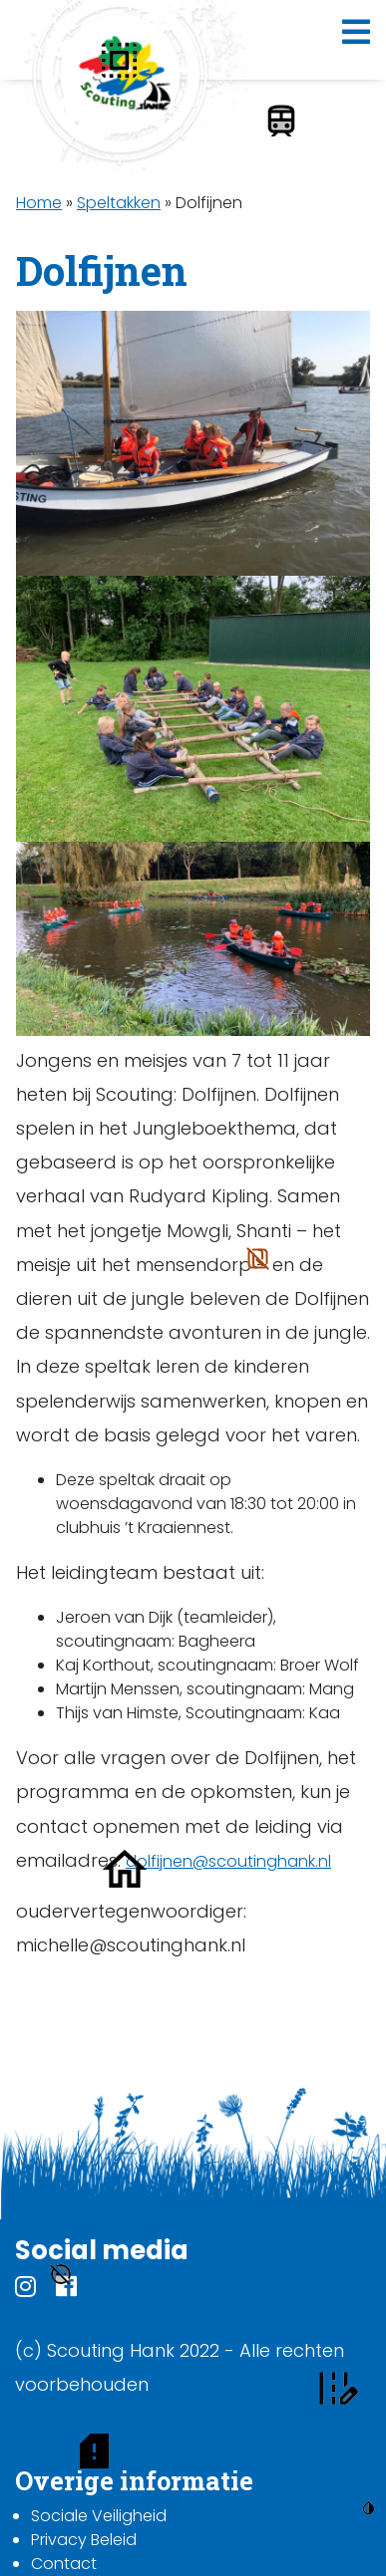  Describe the element at coordinates (61, 2274) in the screenshot. I see `disable do not disturb mode` at that location.